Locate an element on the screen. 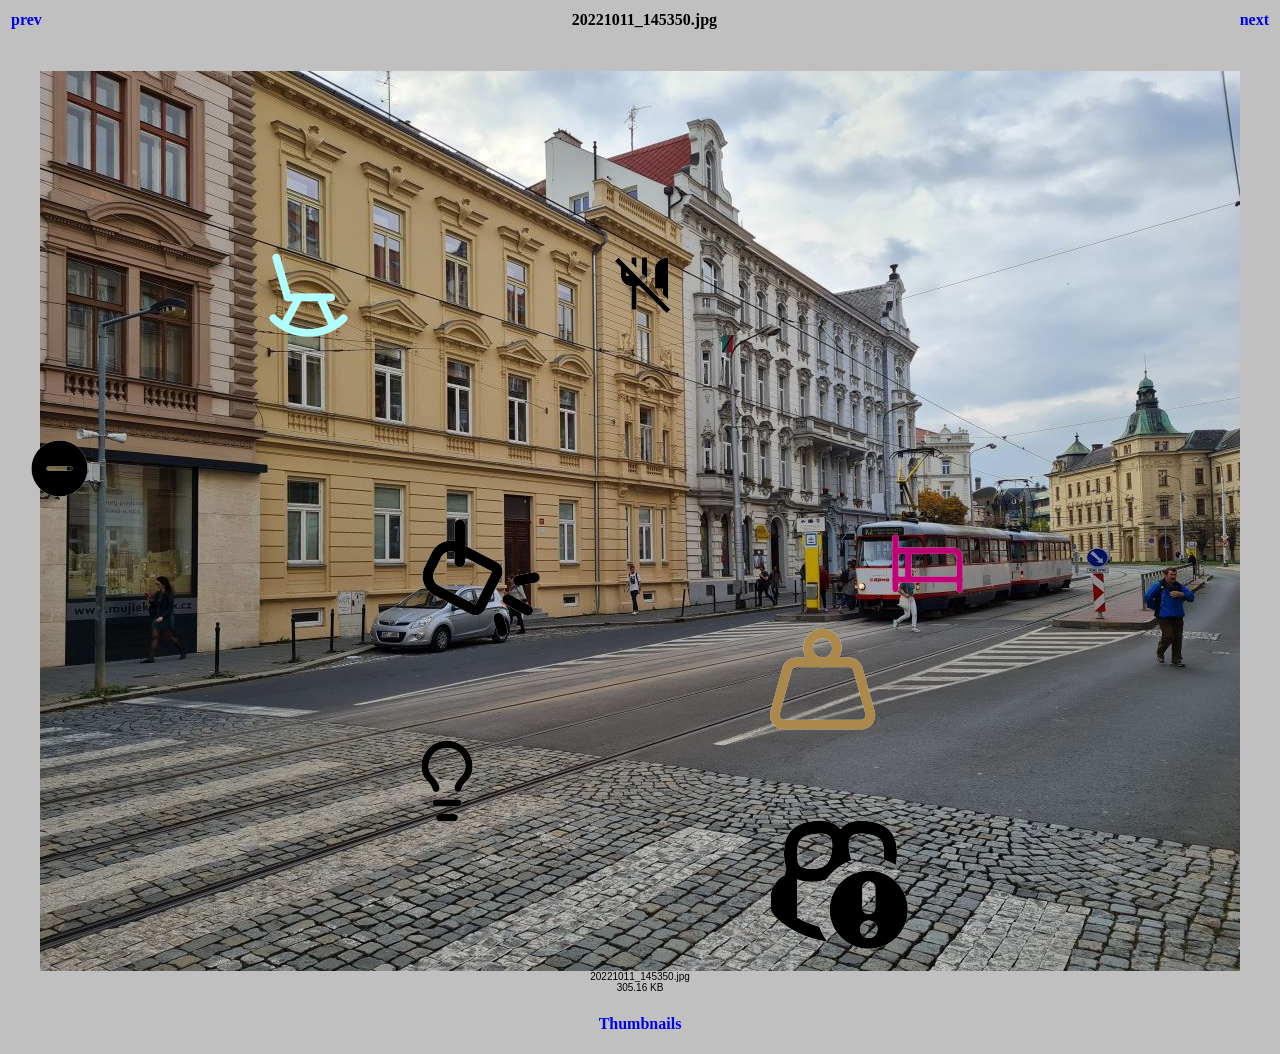  view tips or helpful suggestions is located at coordinates (447, 781).